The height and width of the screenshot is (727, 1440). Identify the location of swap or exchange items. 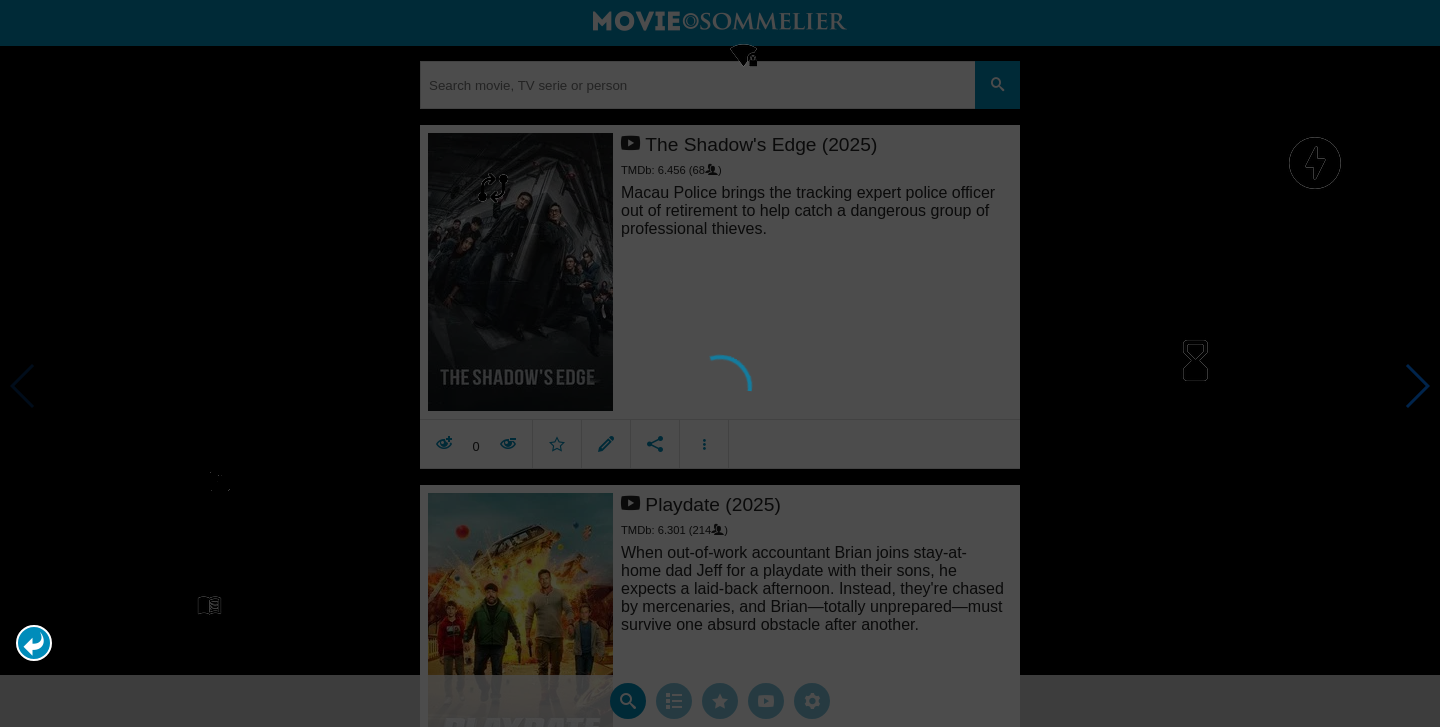
(493, 188).